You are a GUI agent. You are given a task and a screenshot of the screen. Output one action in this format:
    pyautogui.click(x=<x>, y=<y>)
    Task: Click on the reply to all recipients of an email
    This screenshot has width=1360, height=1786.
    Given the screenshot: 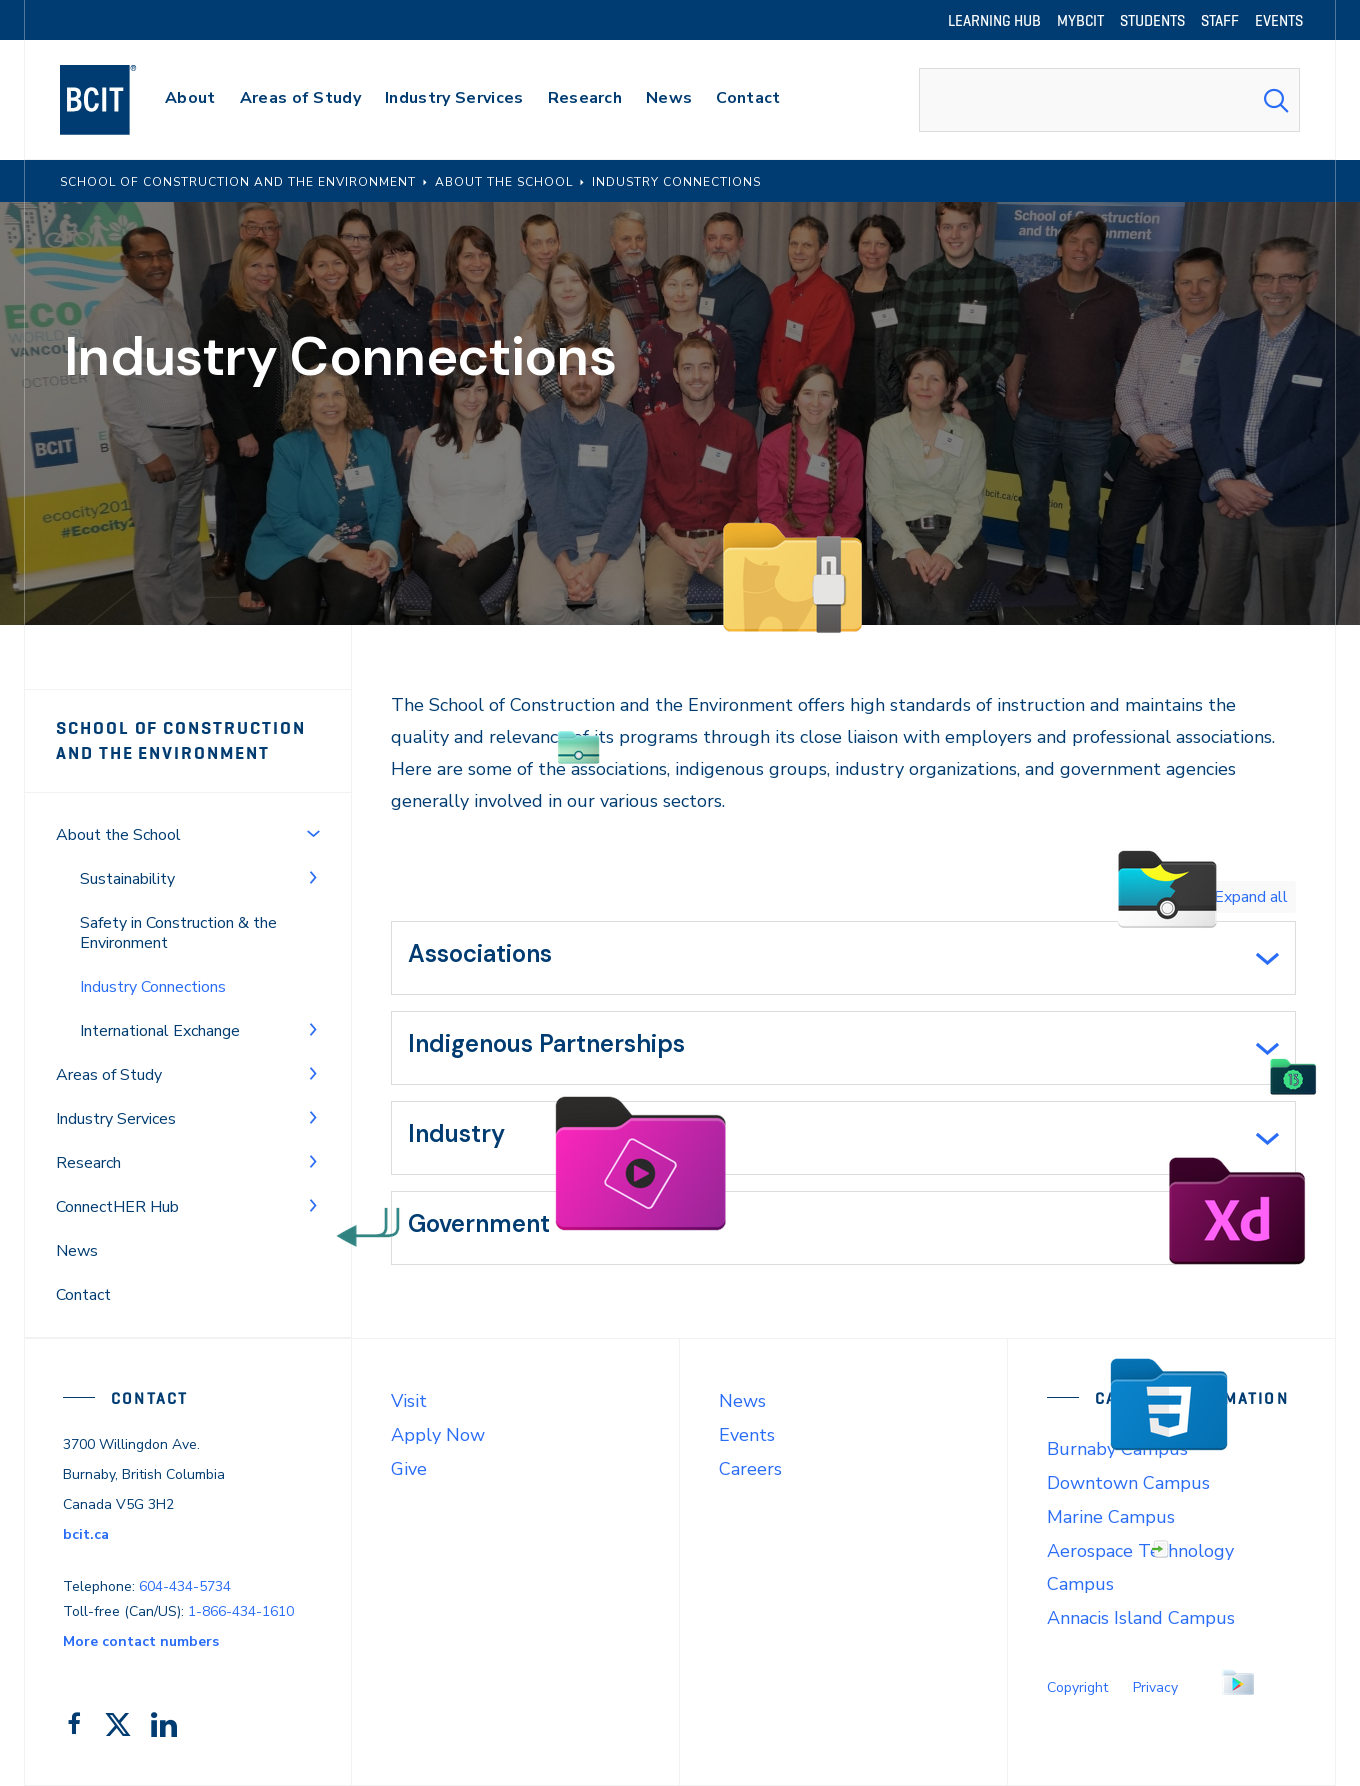 What is the action you would take?
    pyautogui.click(x=367, y=1227)
    